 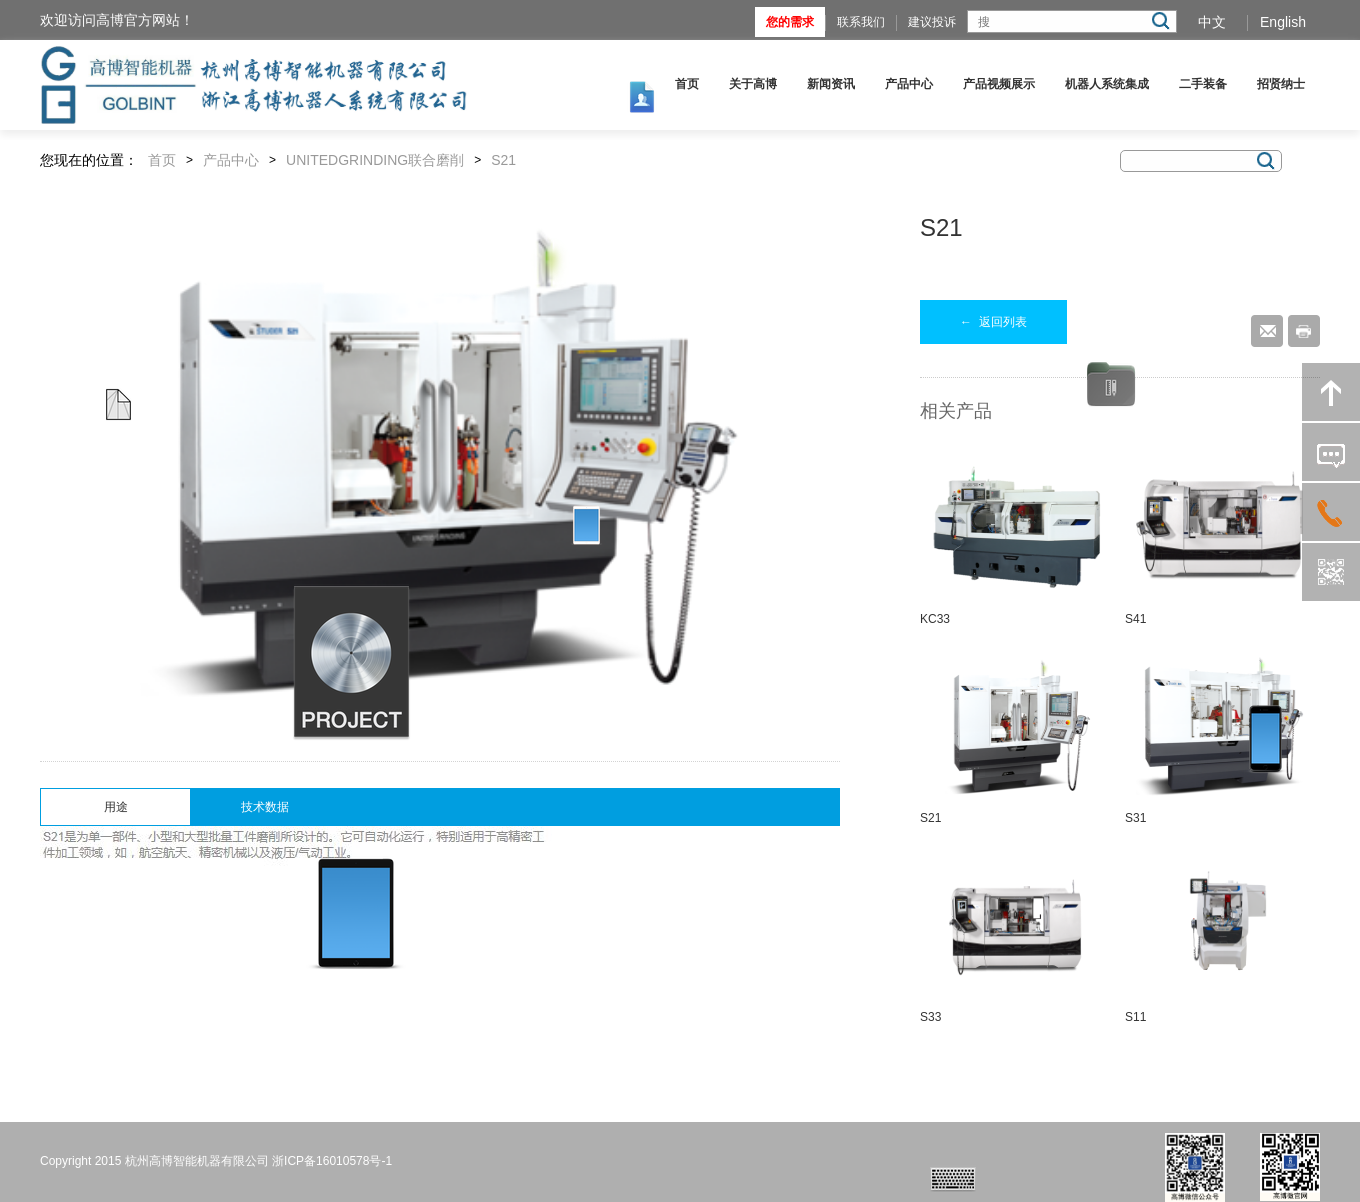 I want to click on iPad device connected to this computer, so click(x=586, y=525).